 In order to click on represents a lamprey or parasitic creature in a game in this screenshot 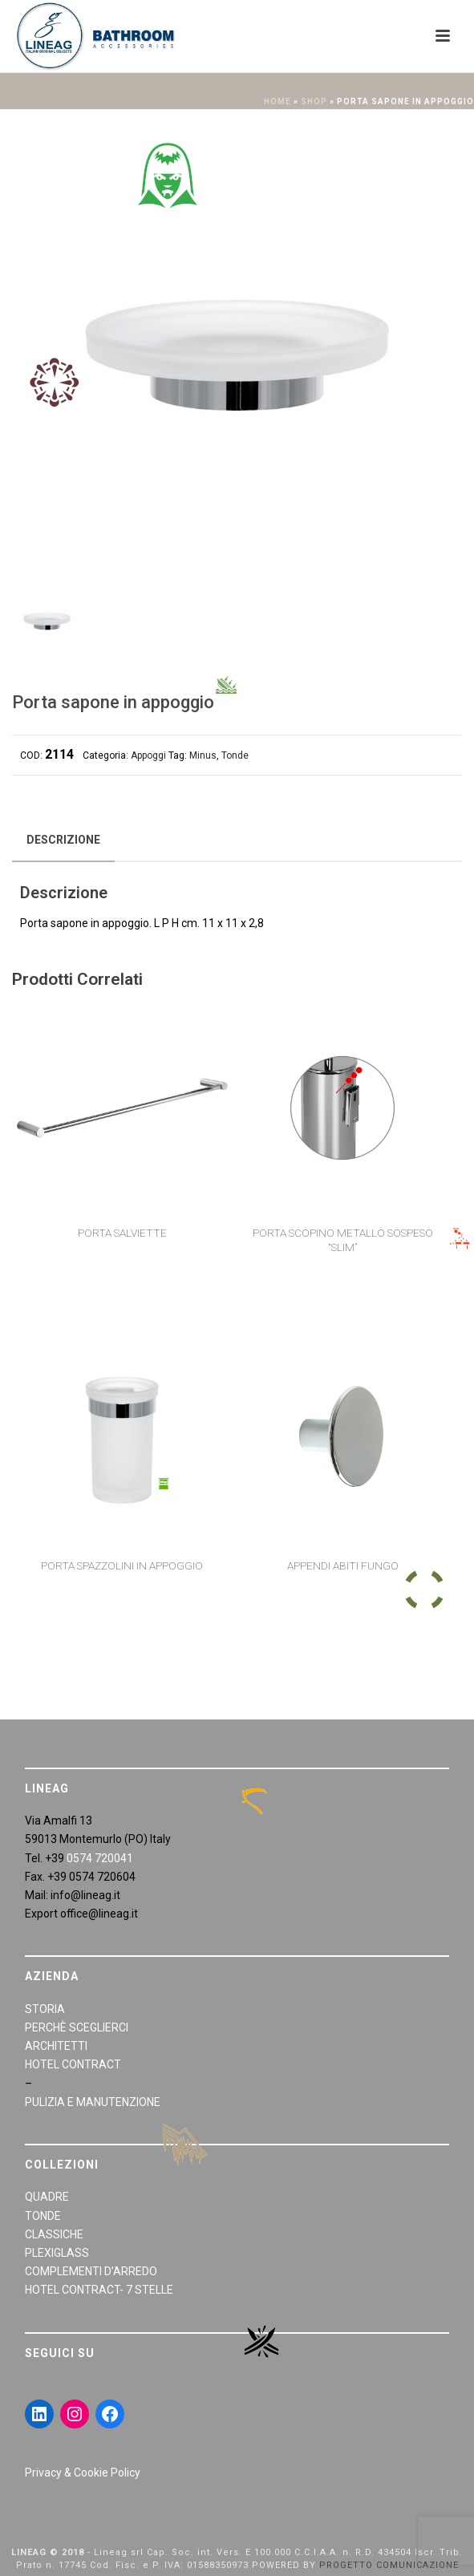, I will do `click(55, 383)`.